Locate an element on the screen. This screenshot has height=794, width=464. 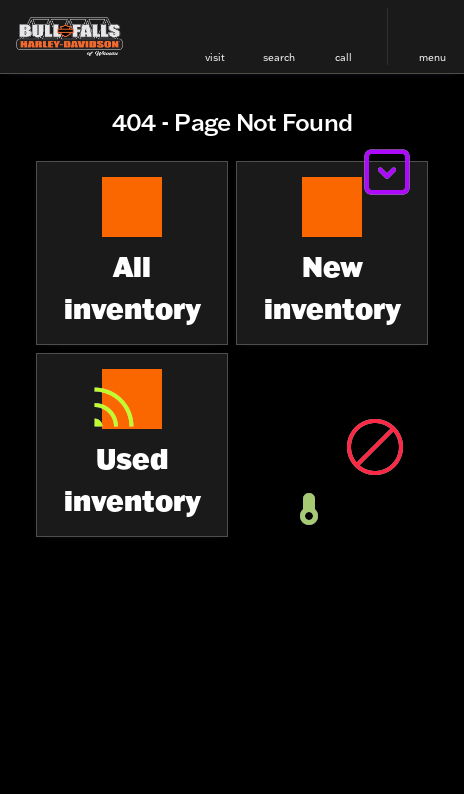
indicates freezing or lowest temperature setting is located at coordinates (309, 509).